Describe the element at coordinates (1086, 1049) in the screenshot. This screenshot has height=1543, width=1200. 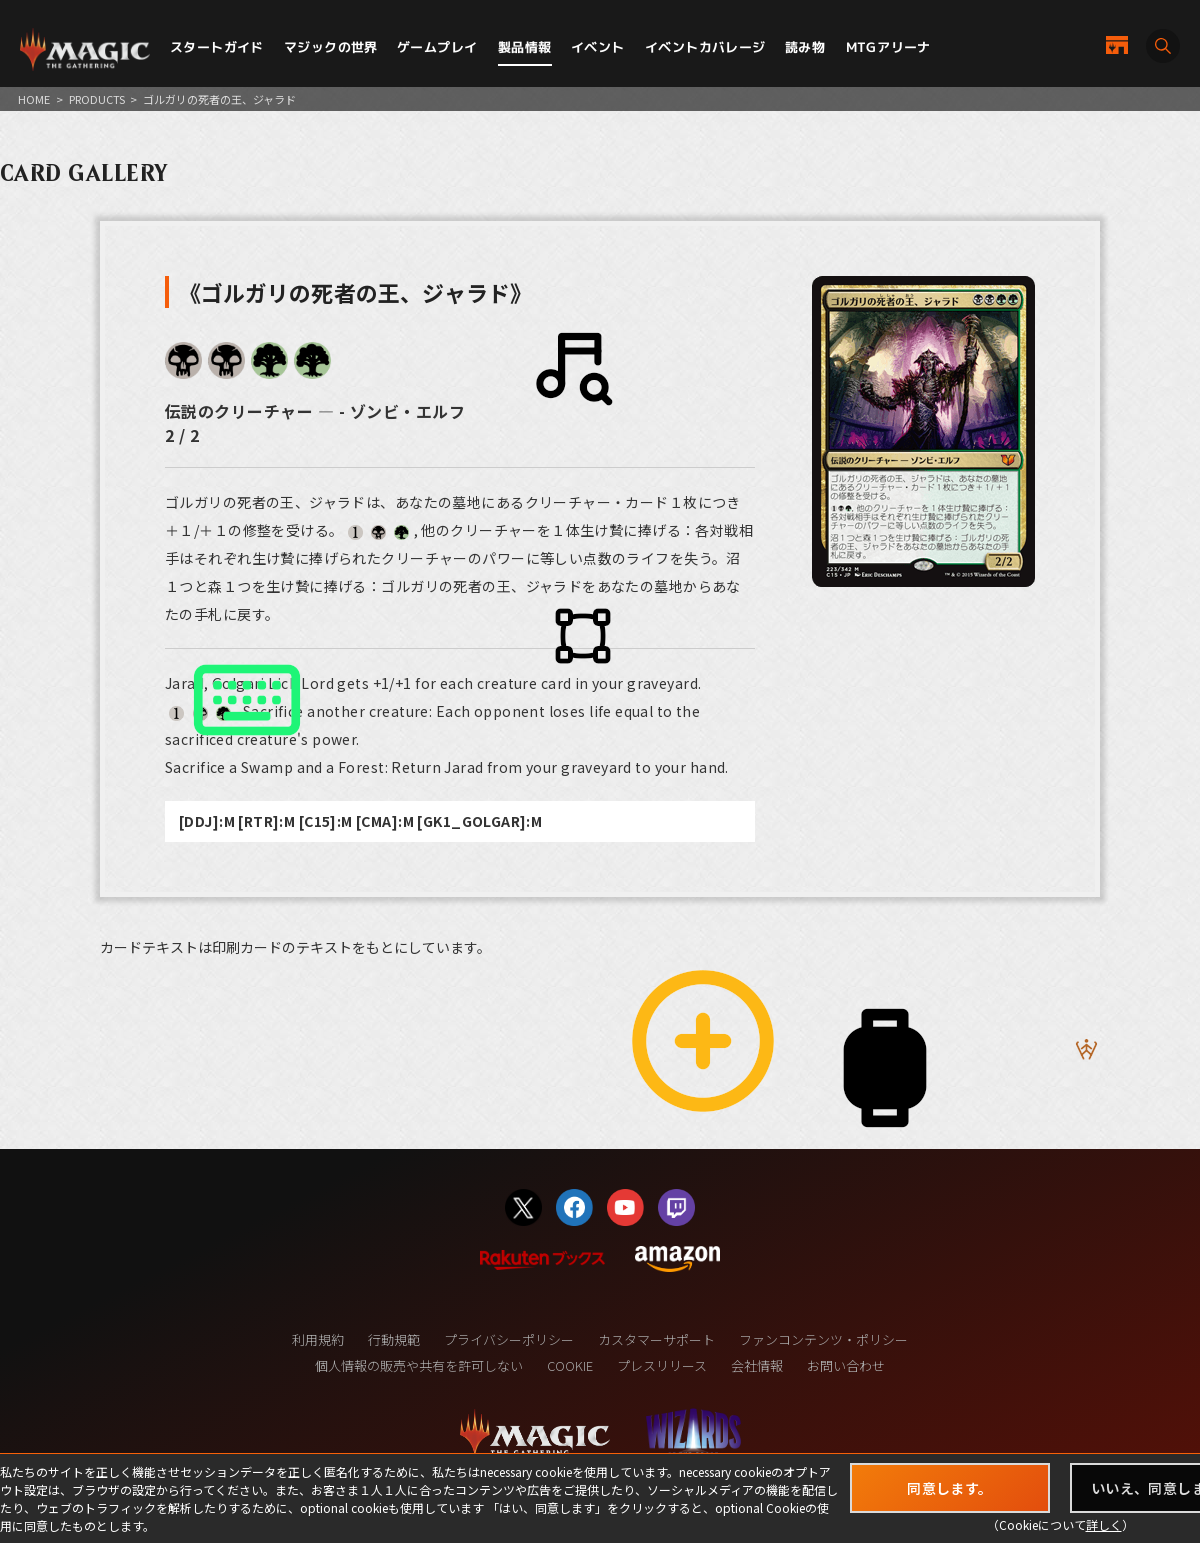
I see `access ski jumping sports content` at that location.